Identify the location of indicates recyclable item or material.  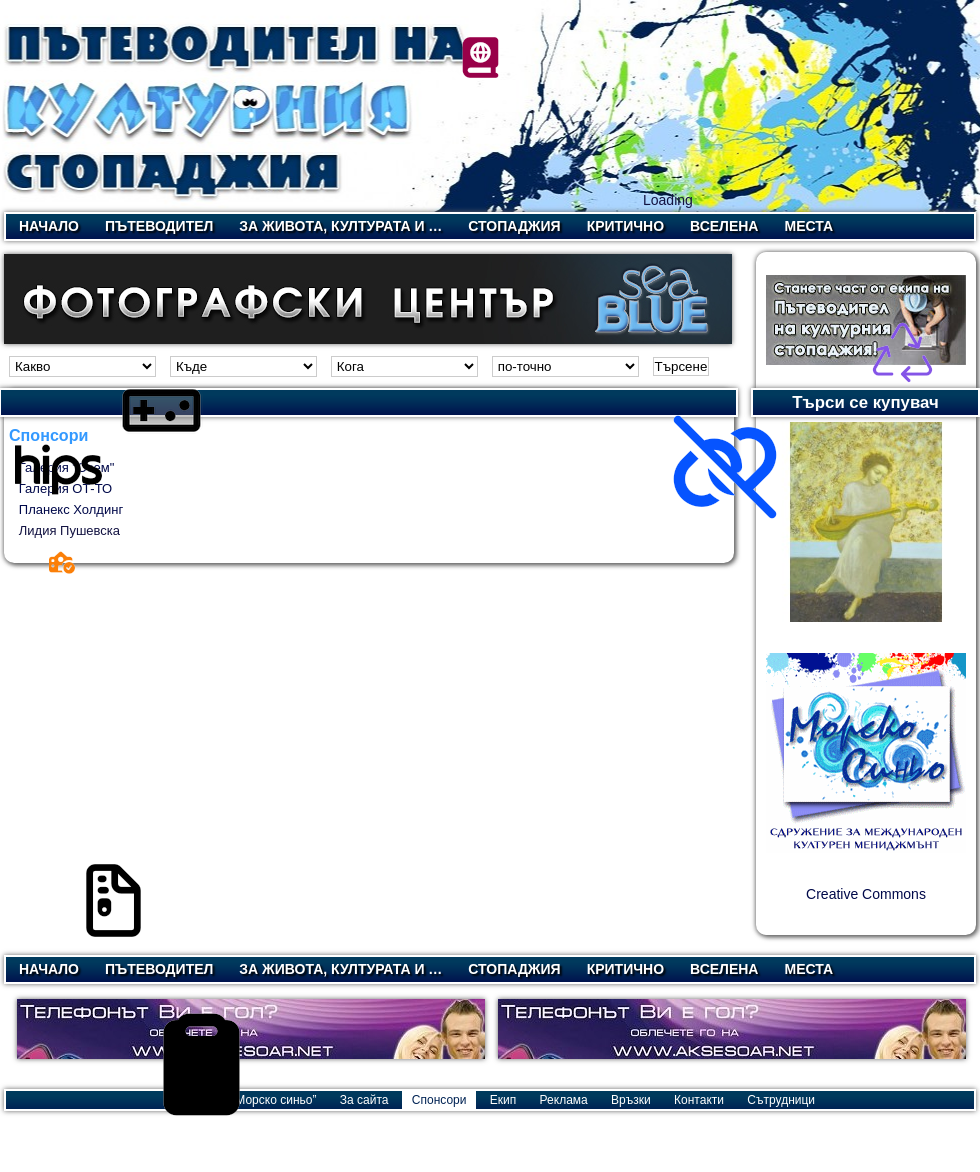
(902, 352).